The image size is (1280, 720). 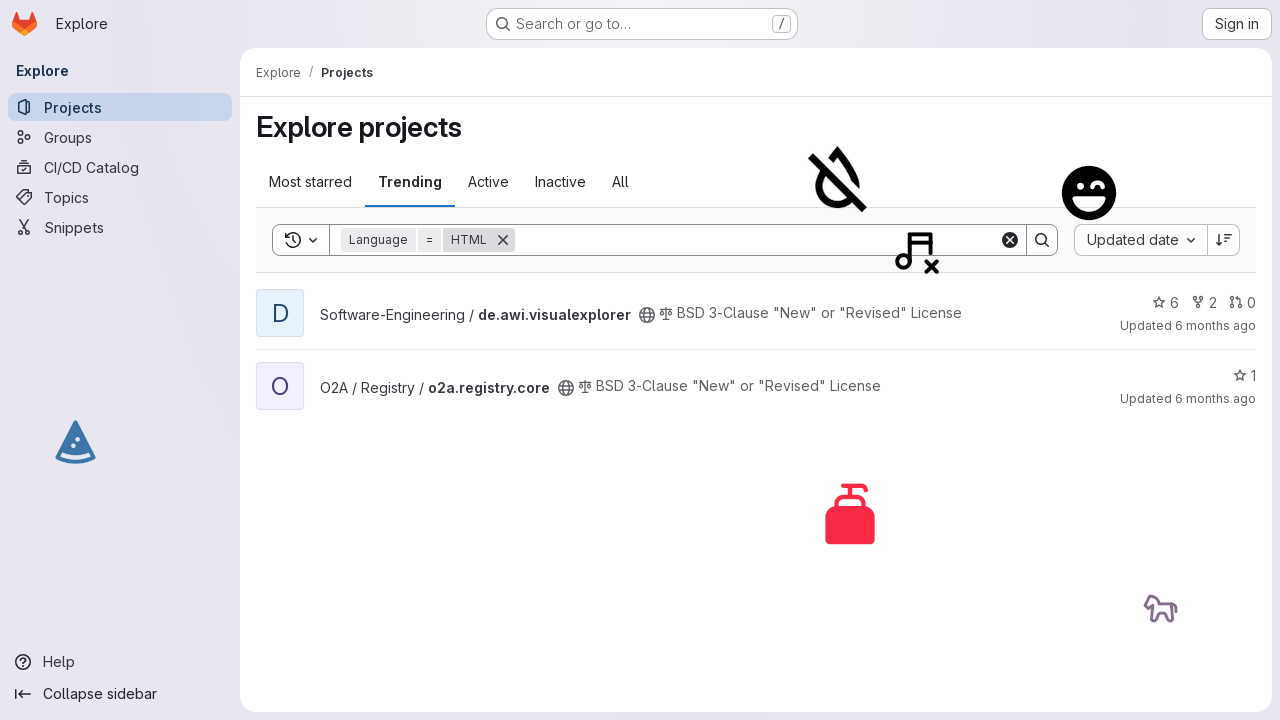 I want to click on reset or clear text color formatting, so click(x=837, y=178).